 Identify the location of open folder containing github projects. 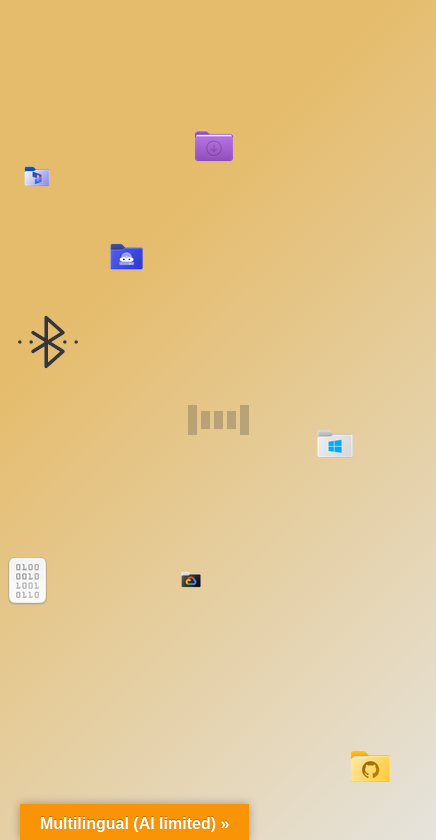
(370, 767).